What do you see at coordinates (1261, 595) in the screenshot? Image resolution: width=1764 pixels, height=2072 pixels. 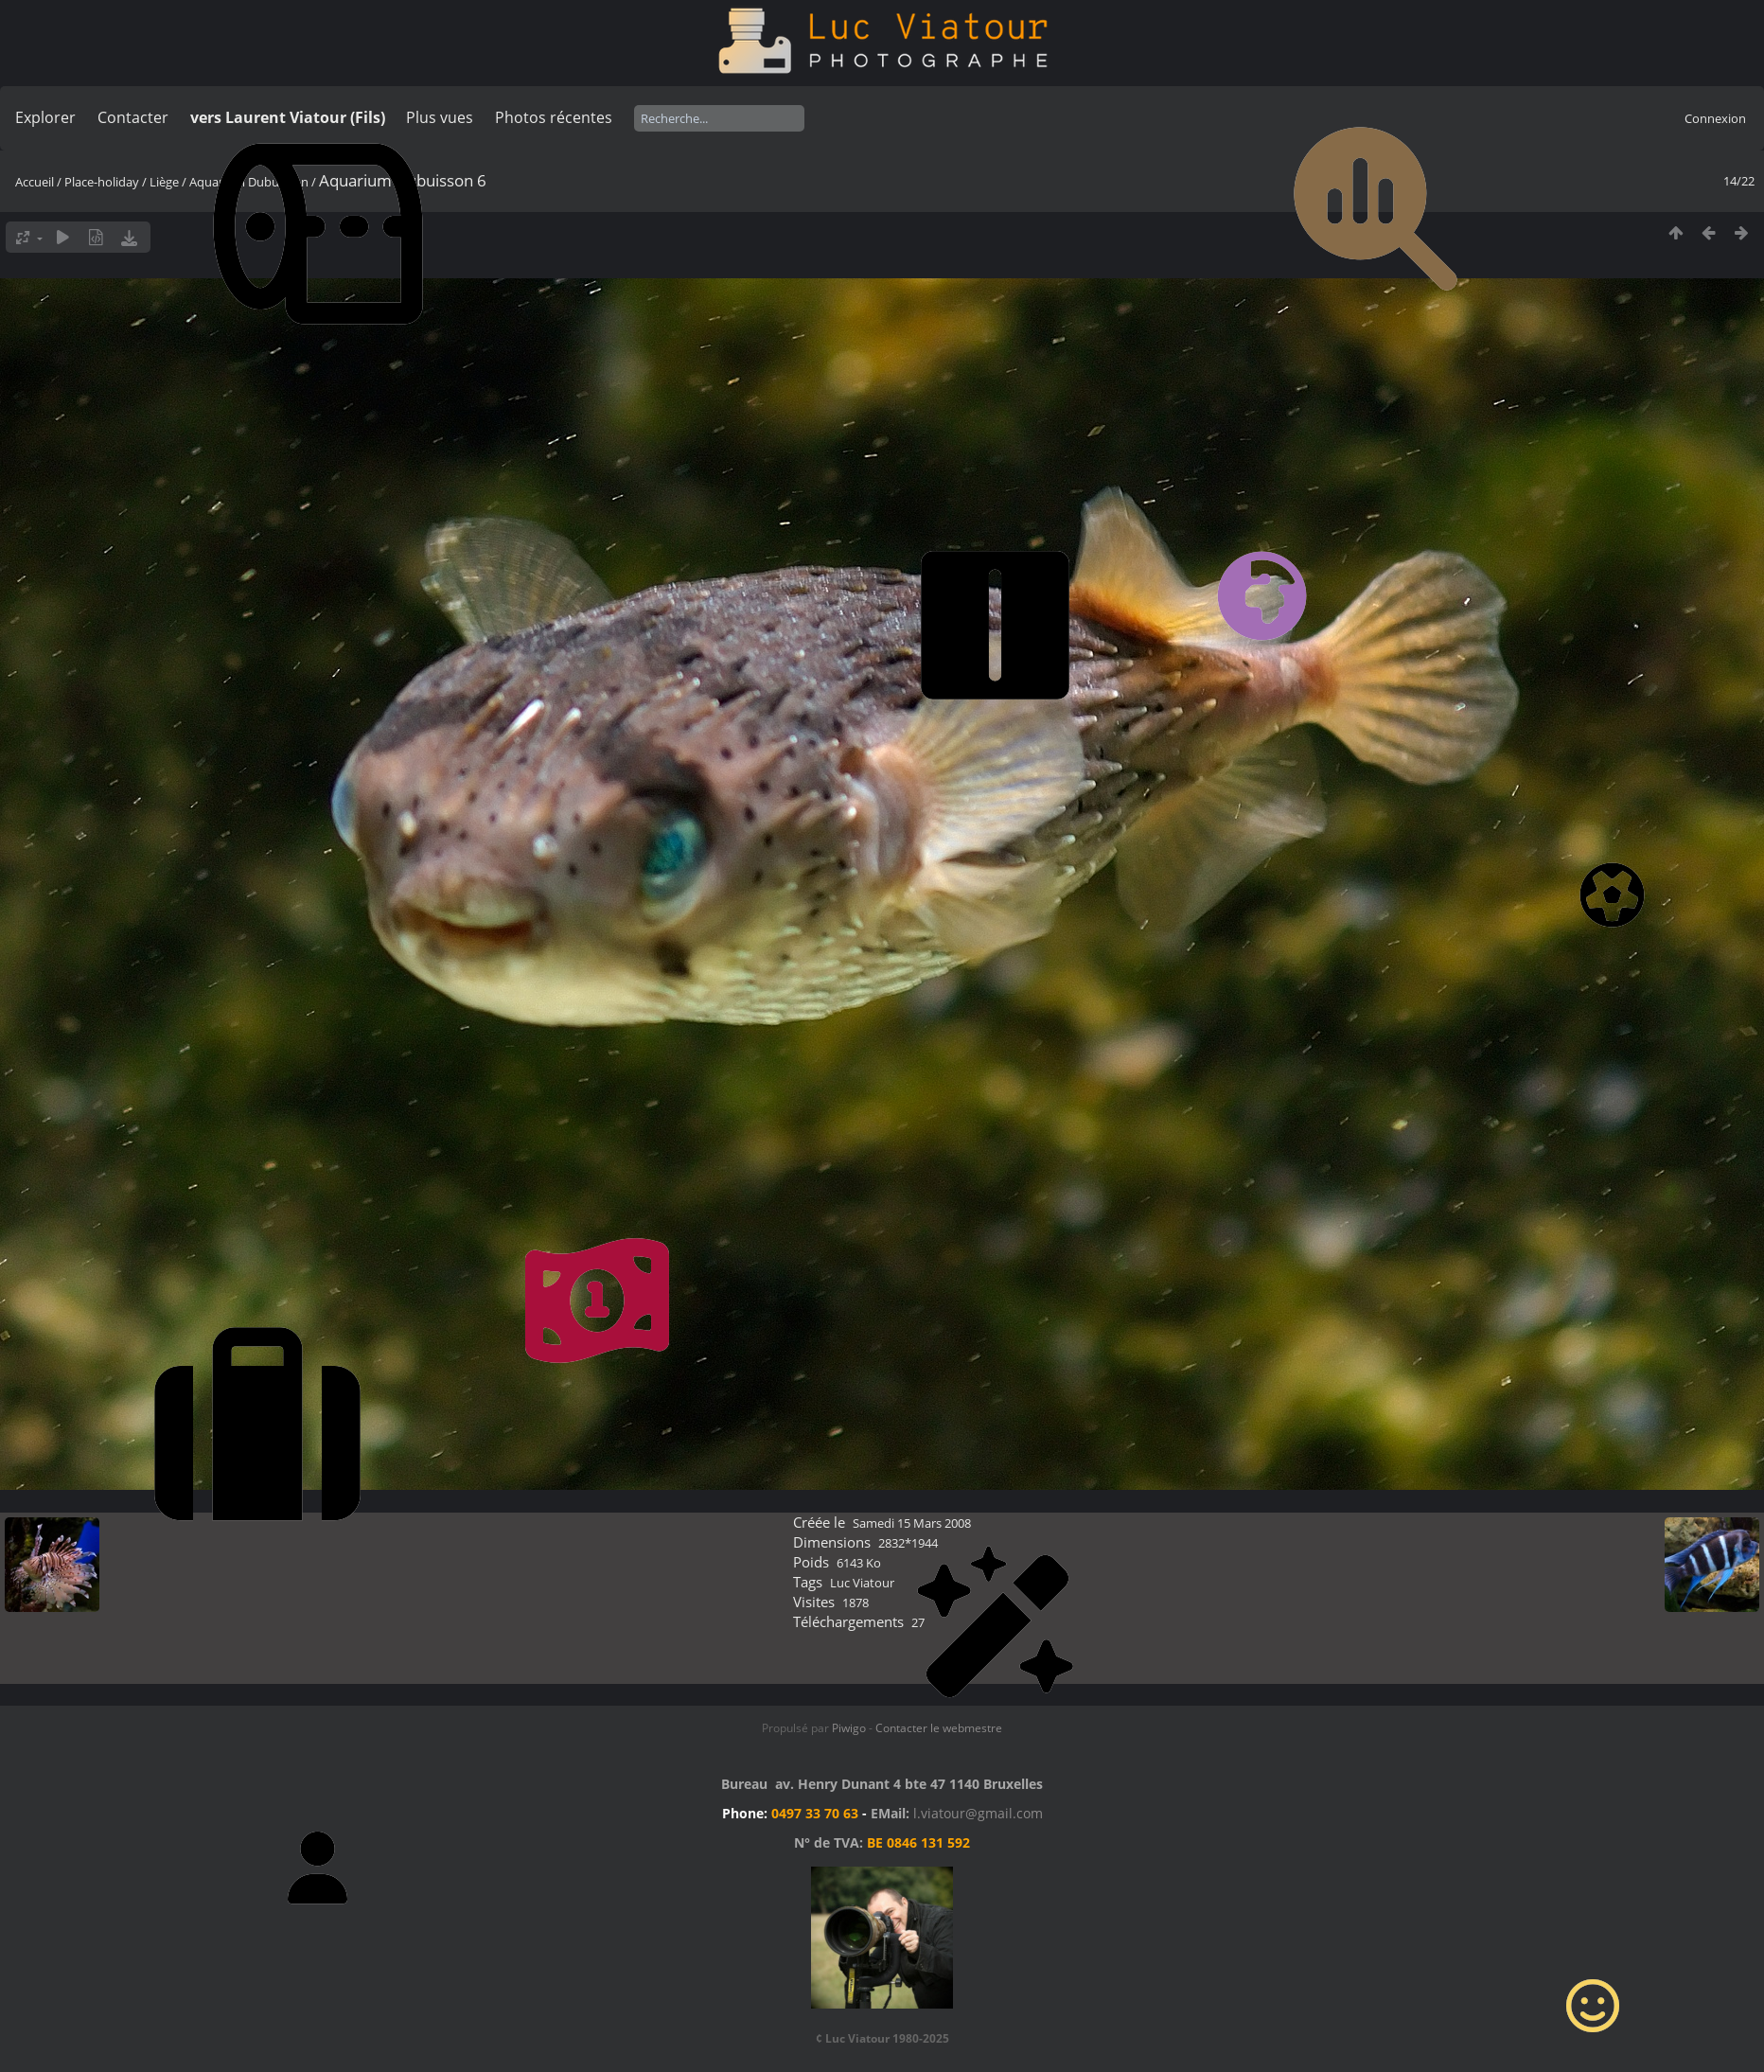 I see `select africa region or language` at bounding box center [1261, 595].